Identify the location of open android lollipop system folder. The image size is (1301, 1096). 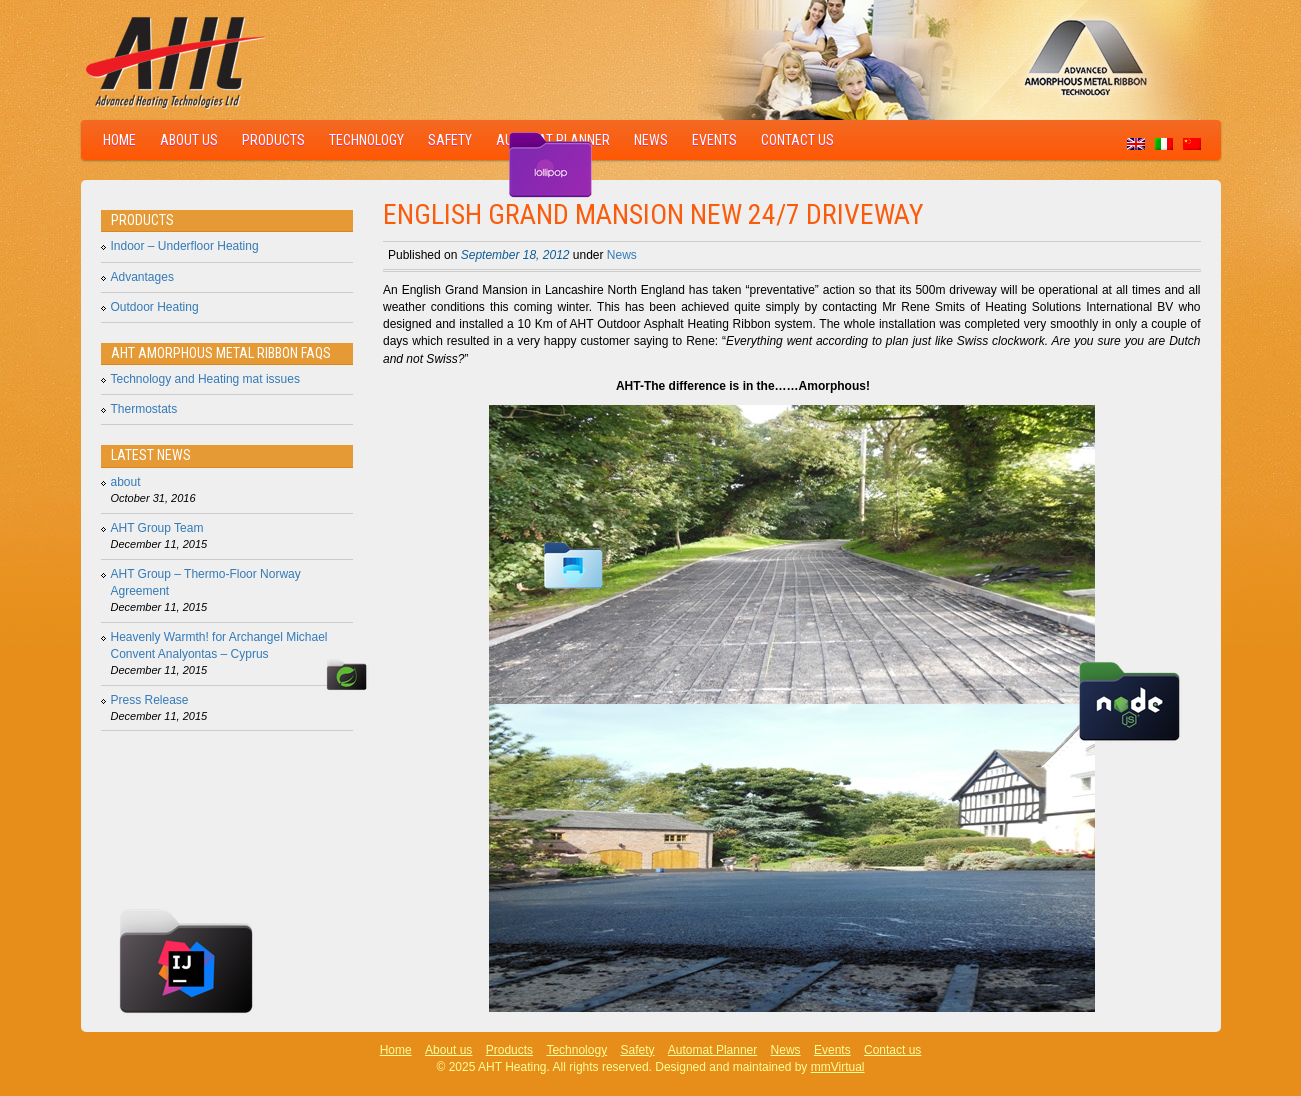
(550, 167).